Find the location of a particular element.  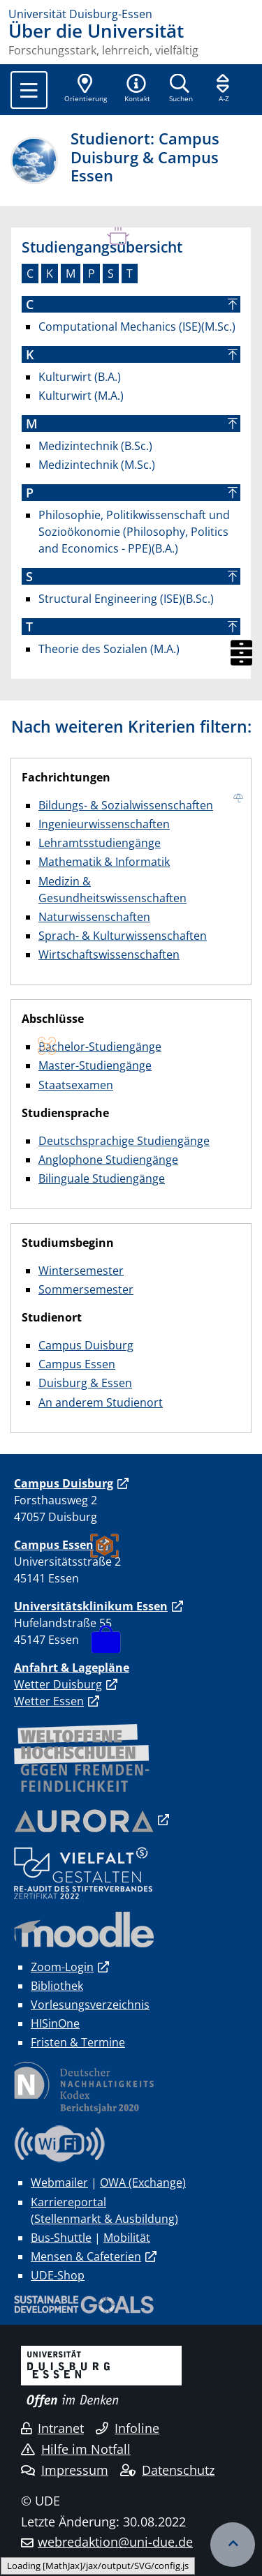

view your shopping bag is located at coordinates (105, 1640).